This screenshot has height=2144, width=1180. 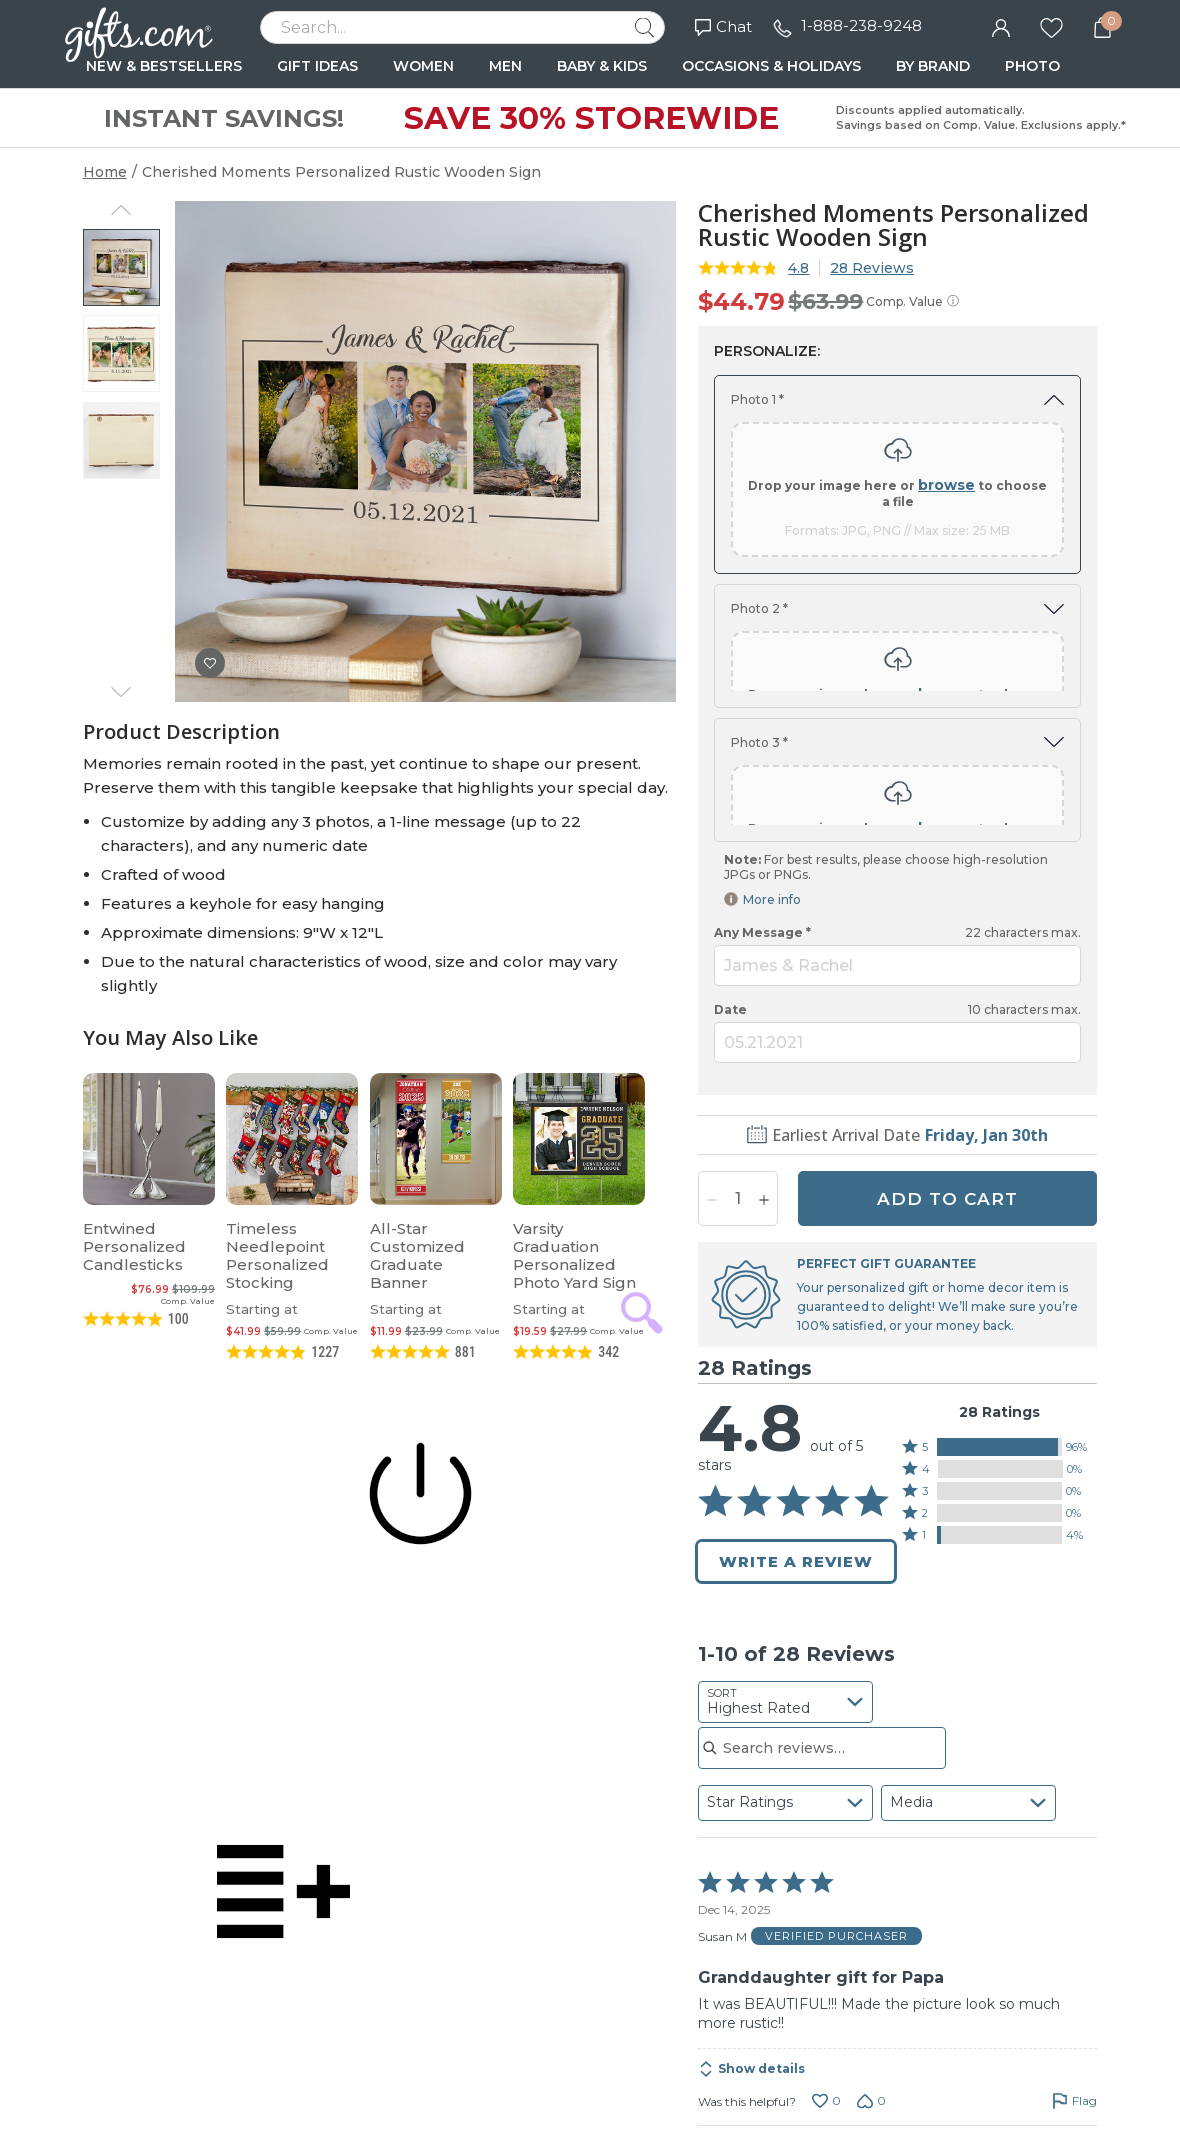 What do you see at coordinates (420, 1493) in the screenshot?
I see `turn device on or off` at bounding box center [420, 1493].